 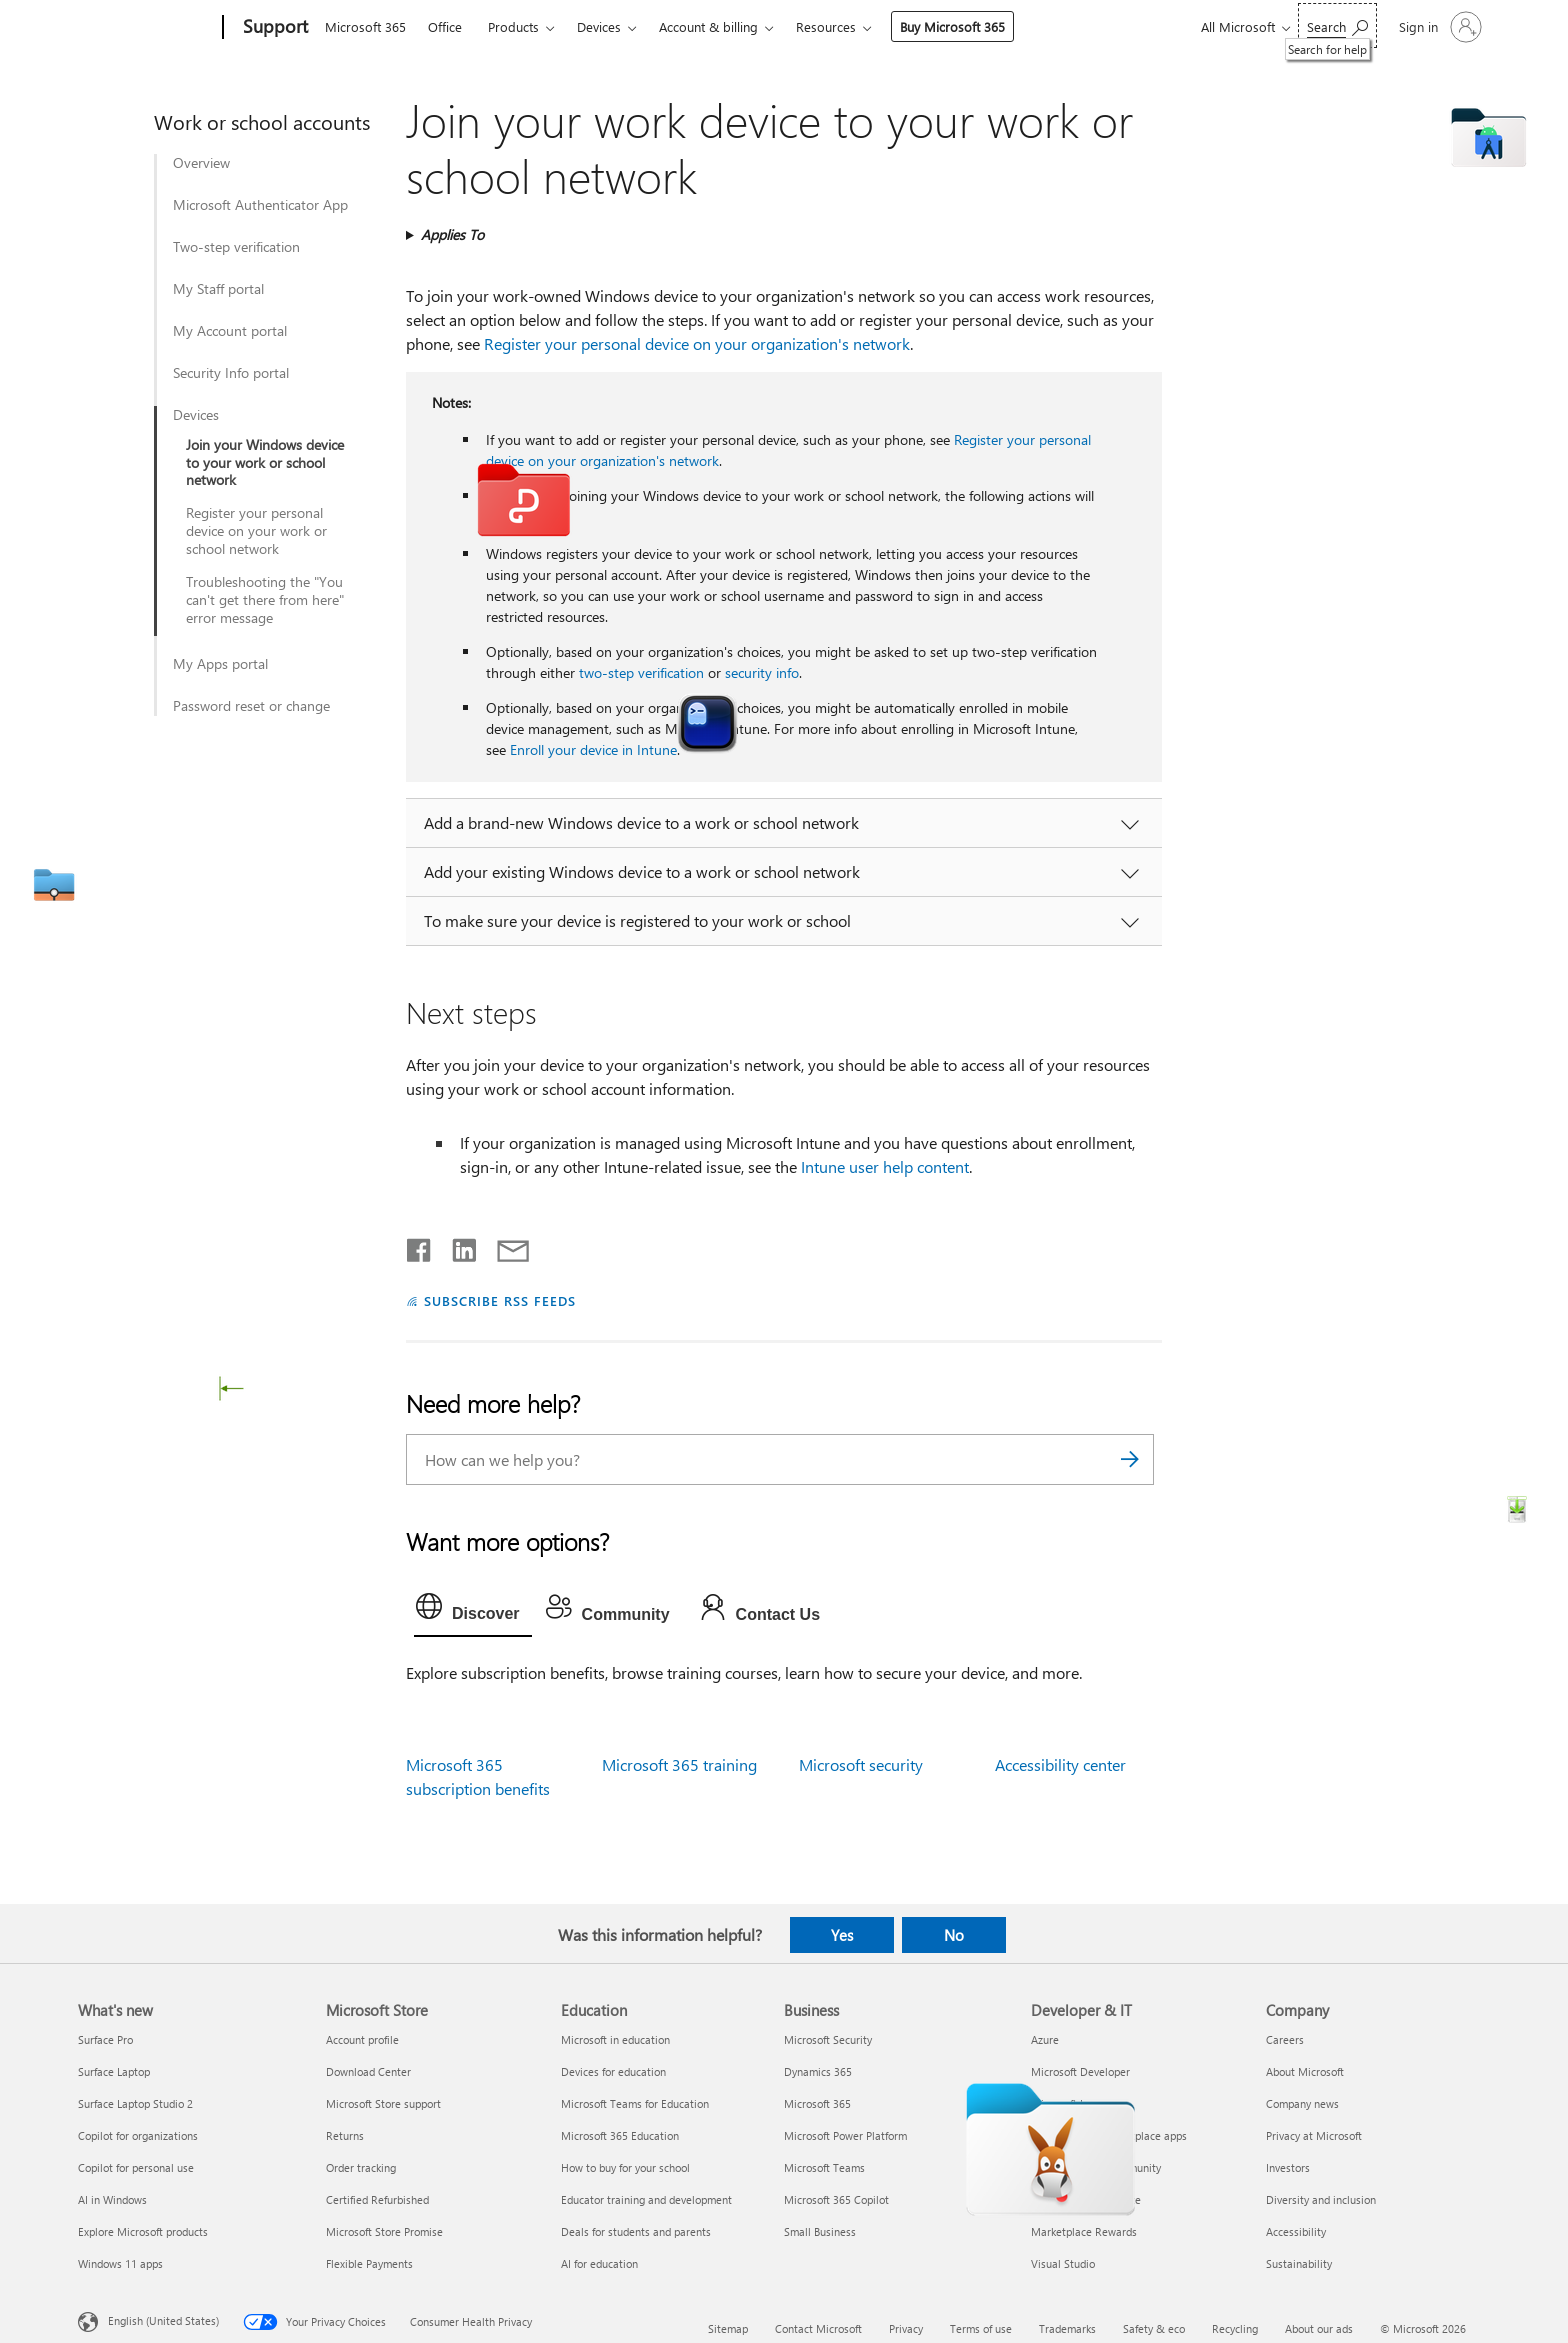 What do you see at coordinates (1050, 2154) in the screenshot?
I see `open eMule downloads folder` at bounding box center [1050, 2154].